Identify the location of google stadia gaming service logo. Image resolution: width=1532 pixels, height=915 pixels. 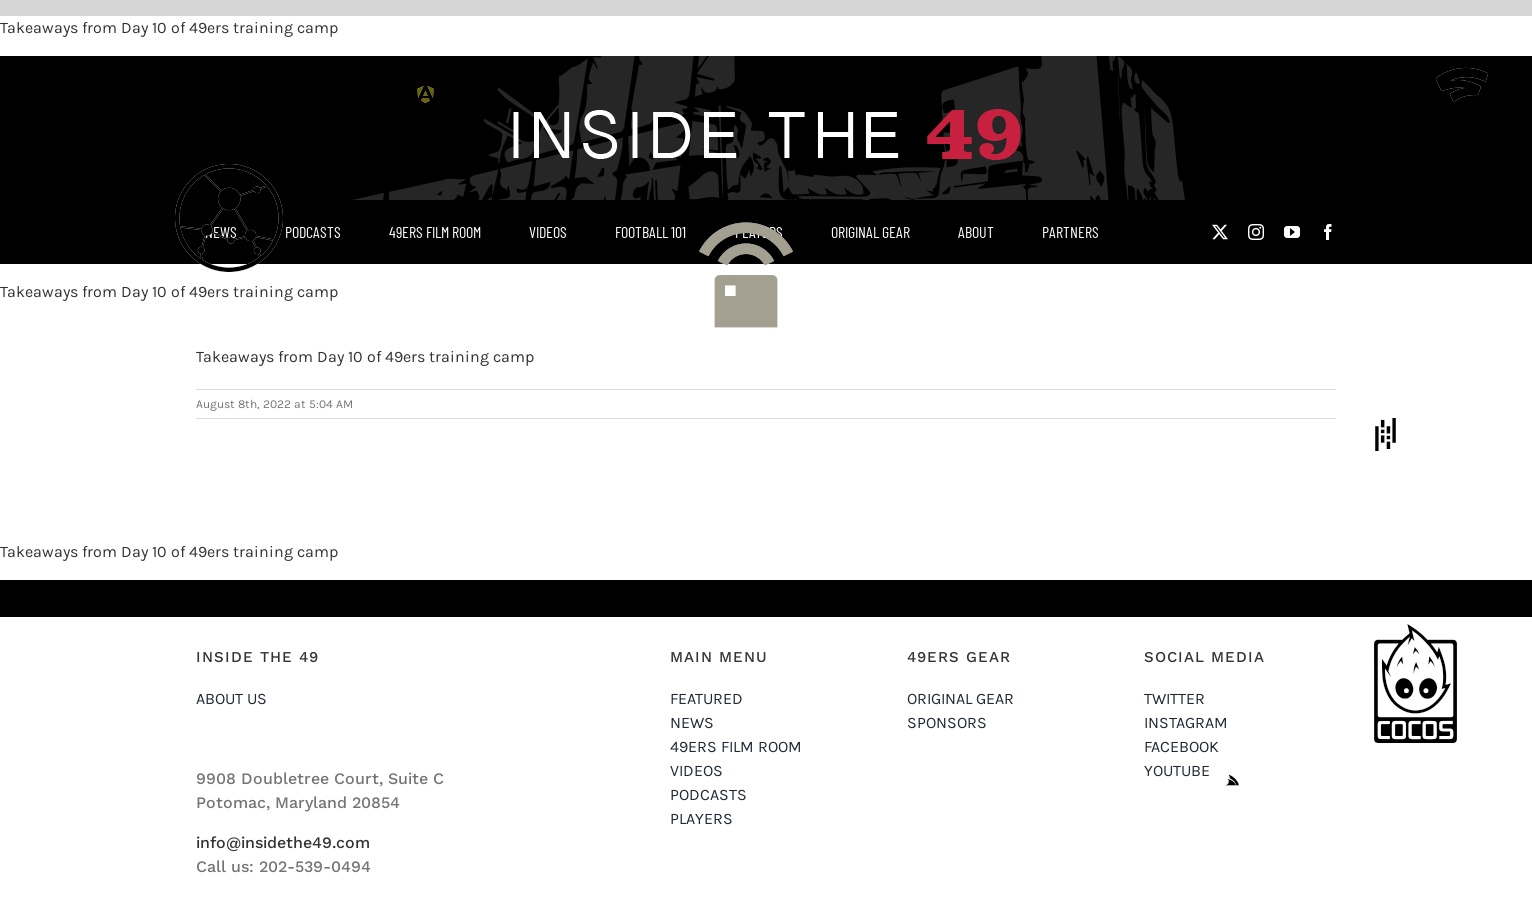
(1462, 85).